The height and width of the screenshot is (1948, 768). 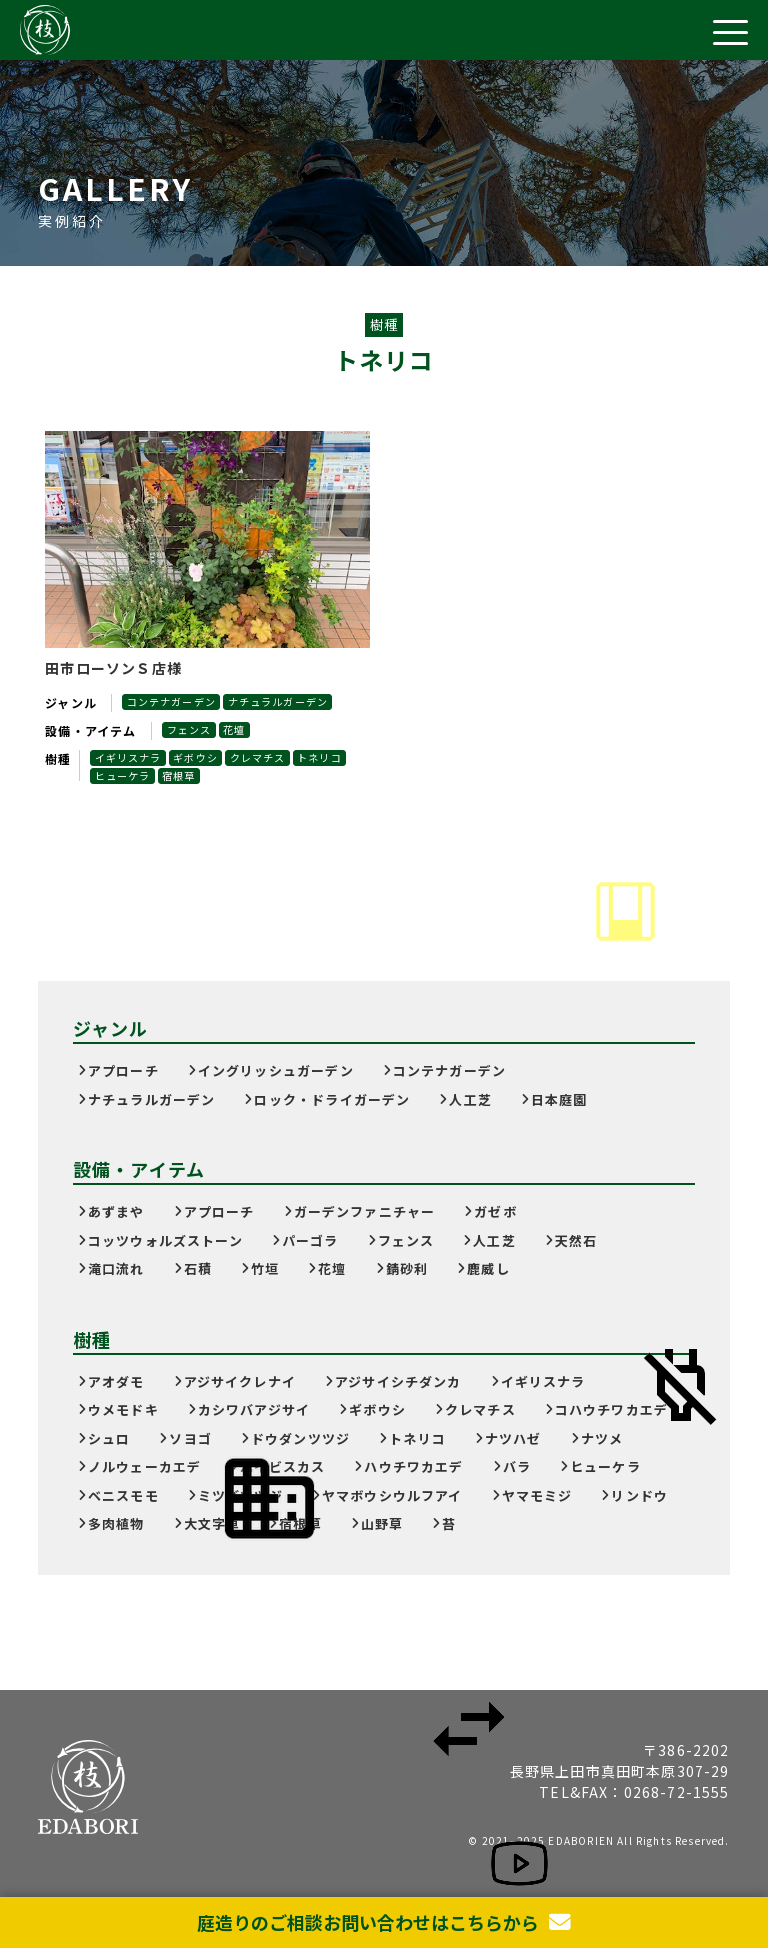 I want to click on power is currently off or disconnected, so click(x=681, y=1385).